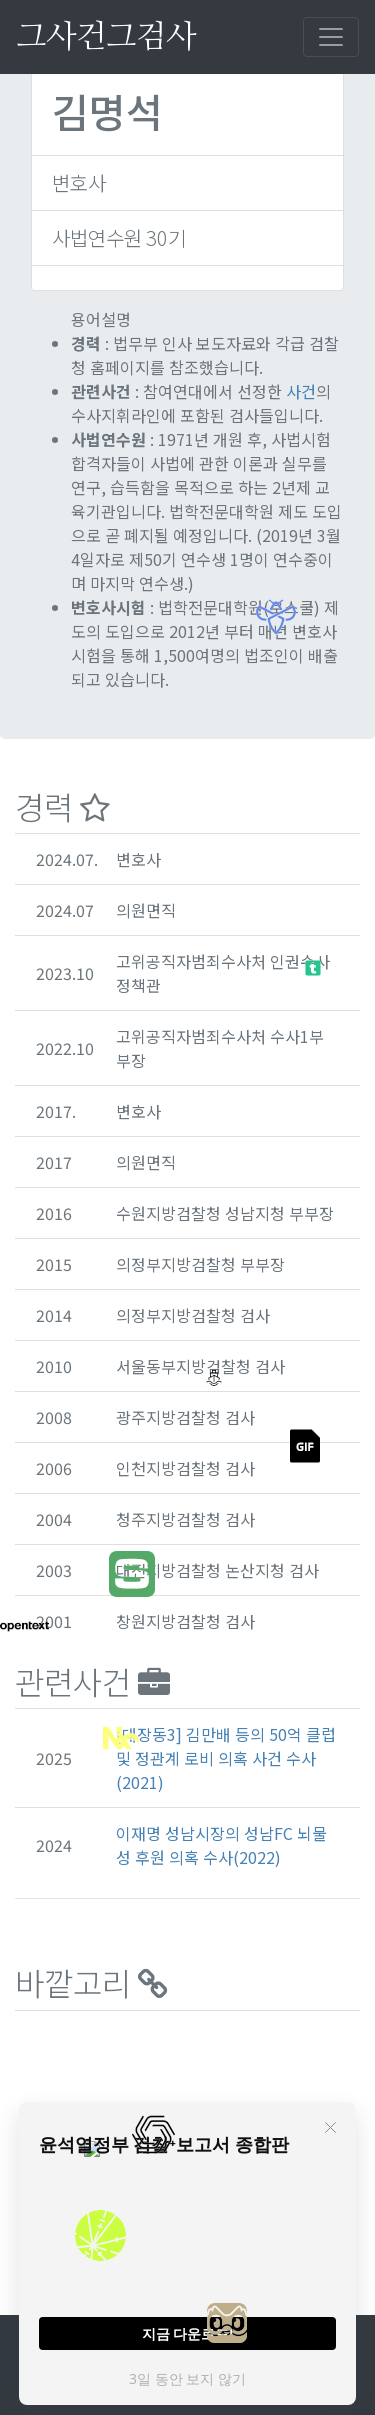 Image resolution: width=375 pixels, height=2415 pixels. Describe the element at coordinates (305, 1446) in the screenshot. I see `attach a GIF file` at that location.